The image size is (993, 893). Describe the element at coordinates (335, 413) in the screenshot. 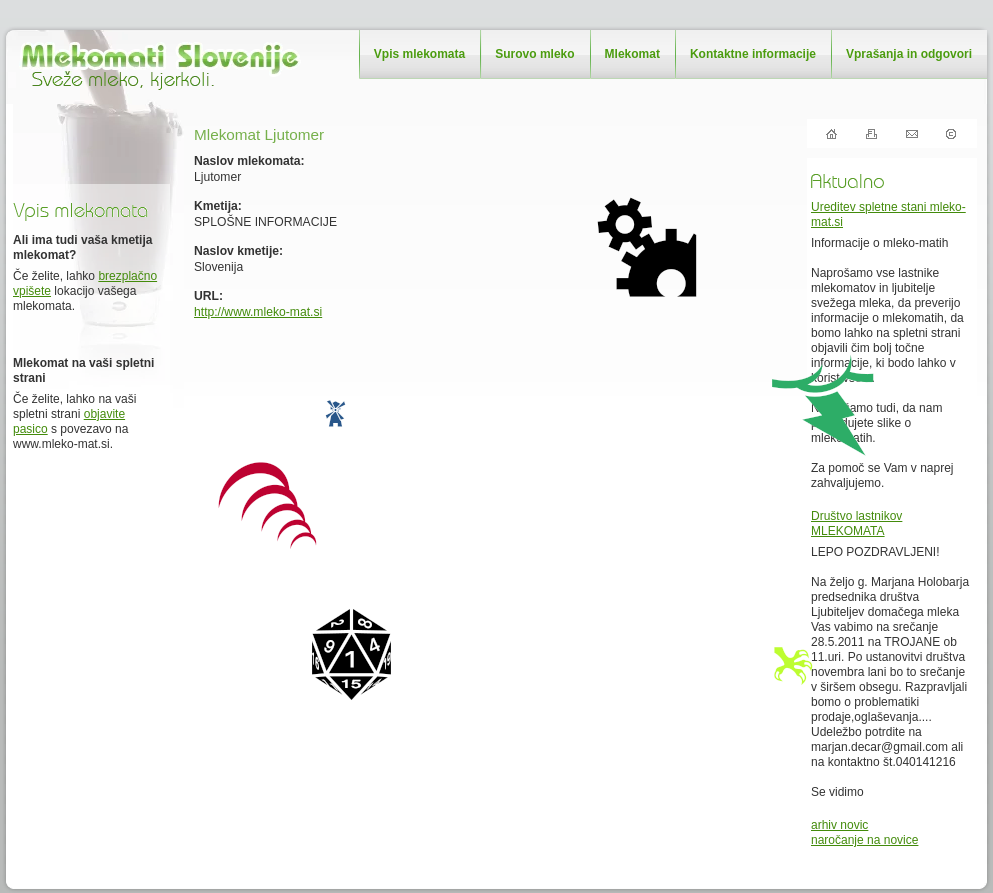

I see `indicates wind energy or renewable power source` at that location.